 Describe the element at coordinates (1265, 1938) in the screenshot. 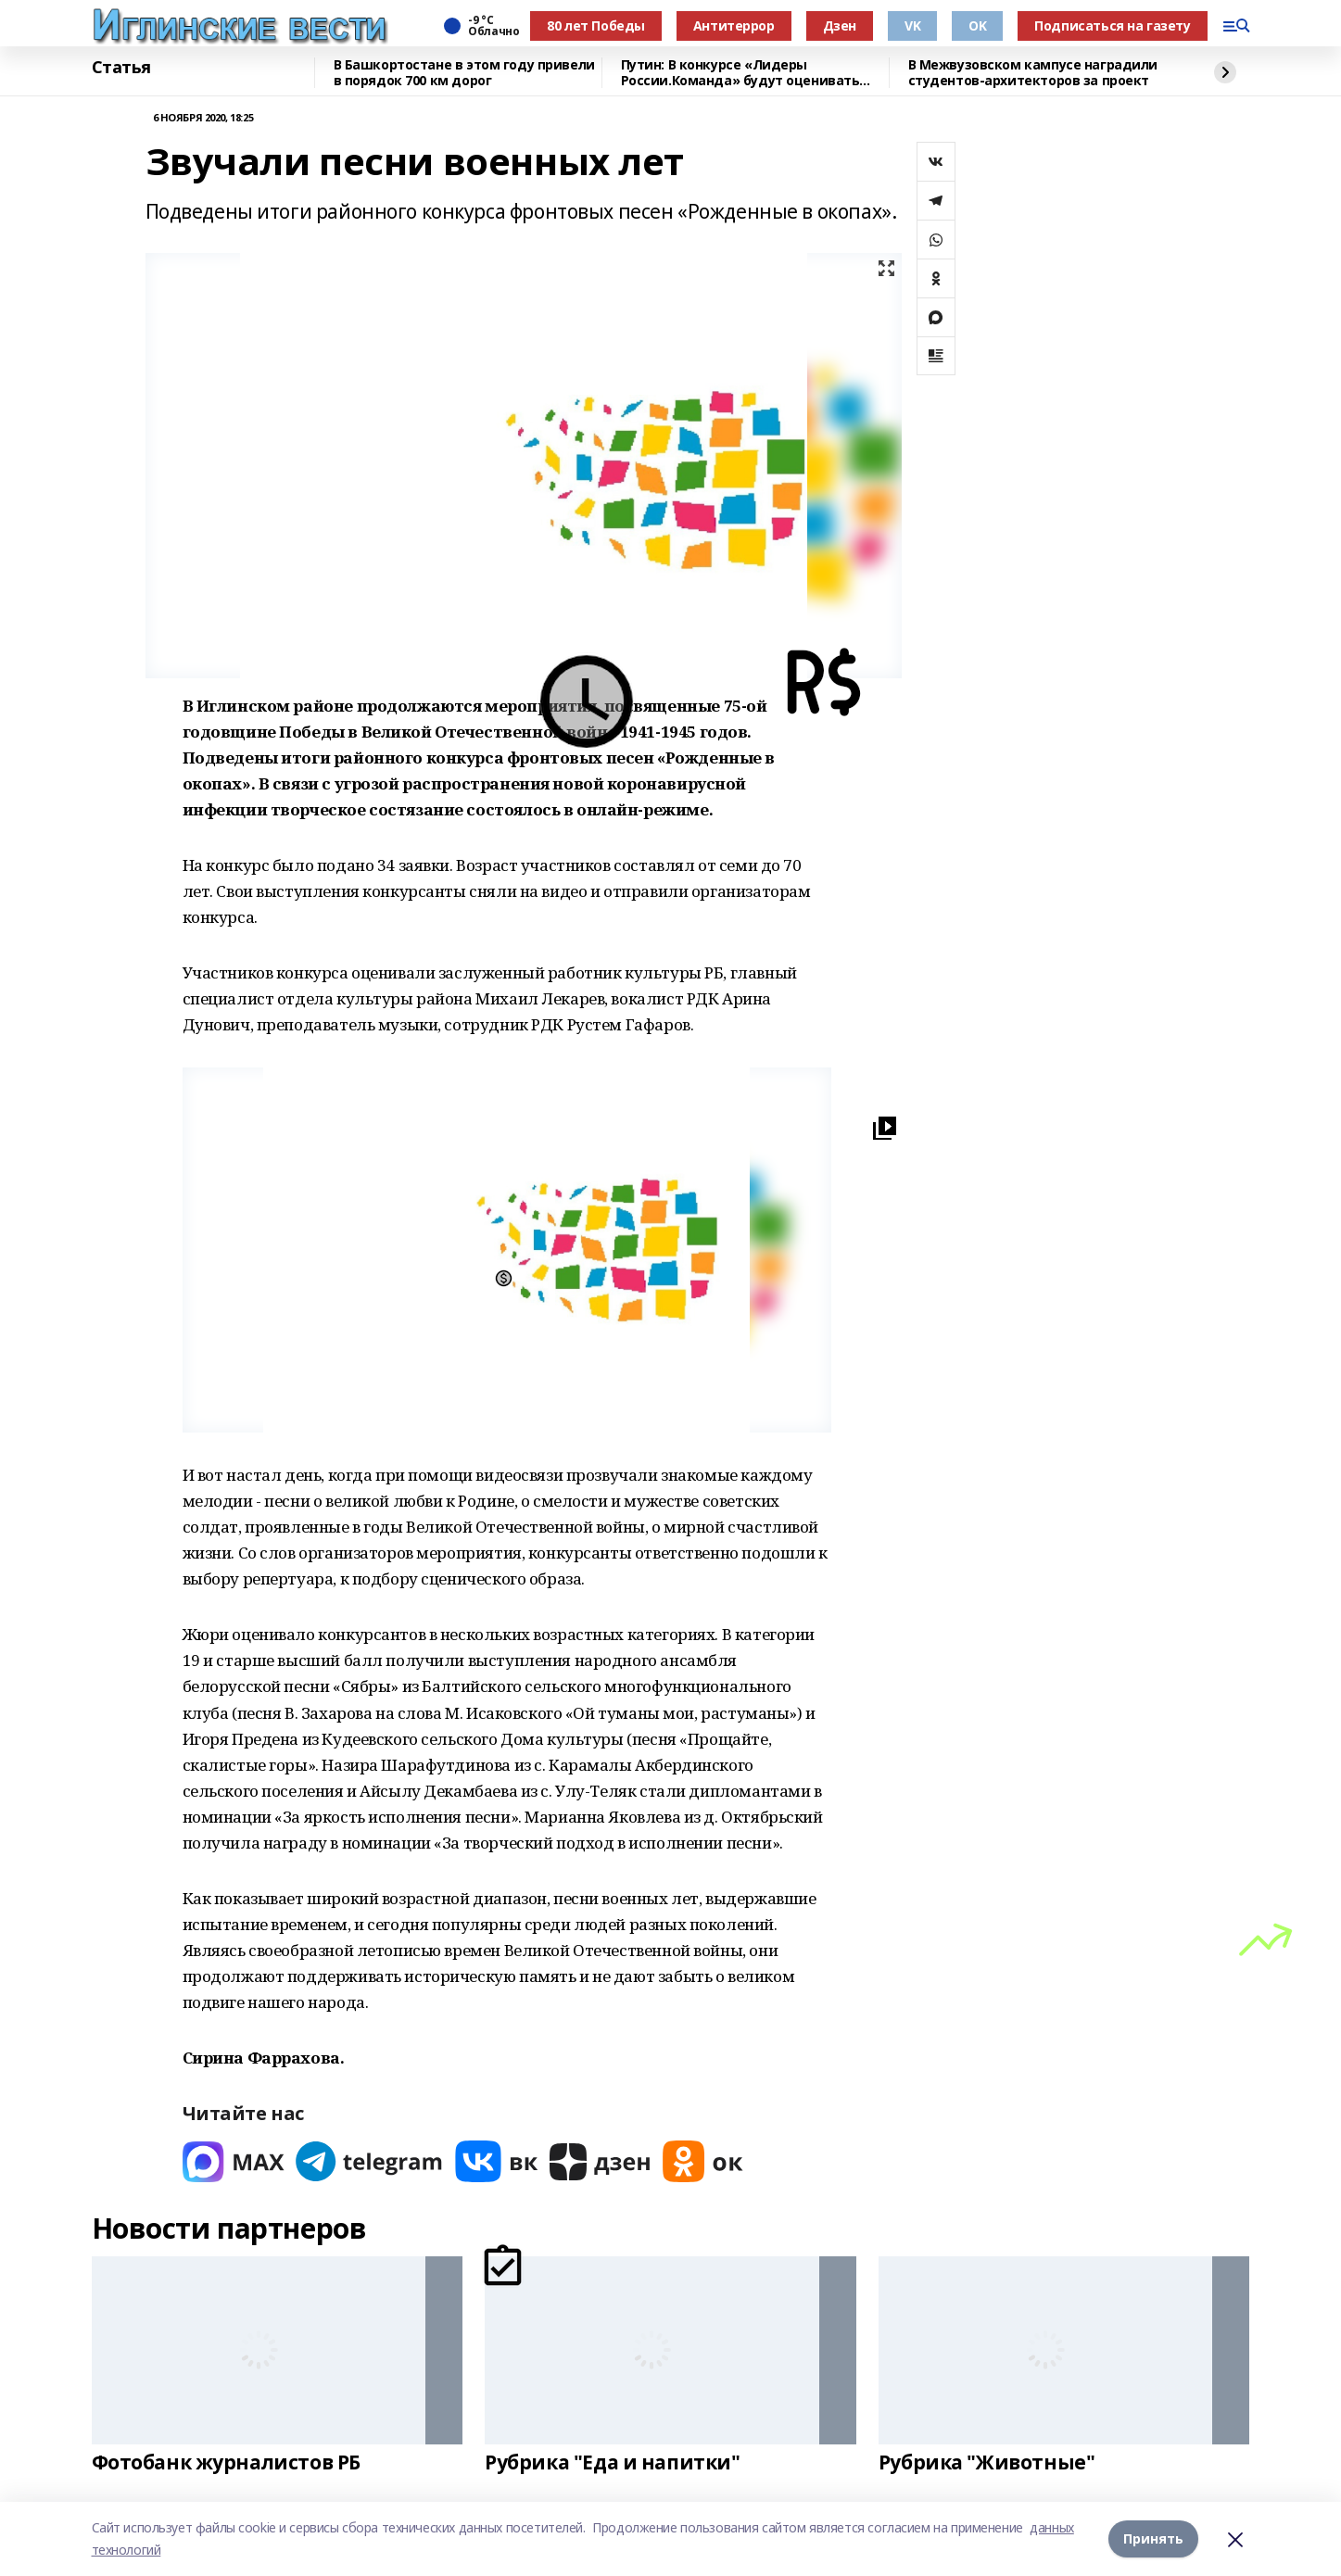

I see `view trending or popular content` at that location.